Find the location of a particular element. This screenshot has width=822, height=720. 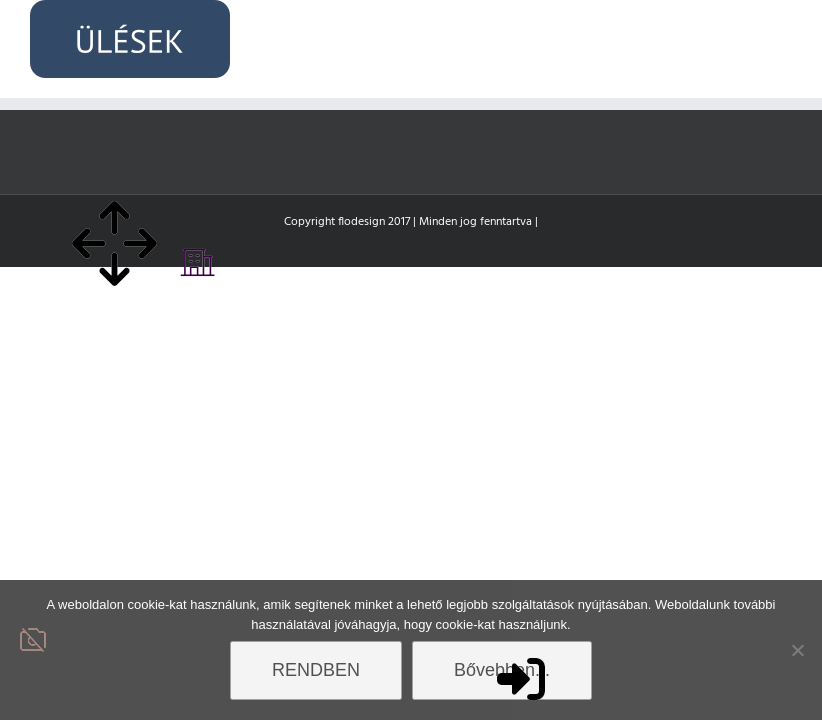

expand content in all directions is located at coordinates (114, 243).